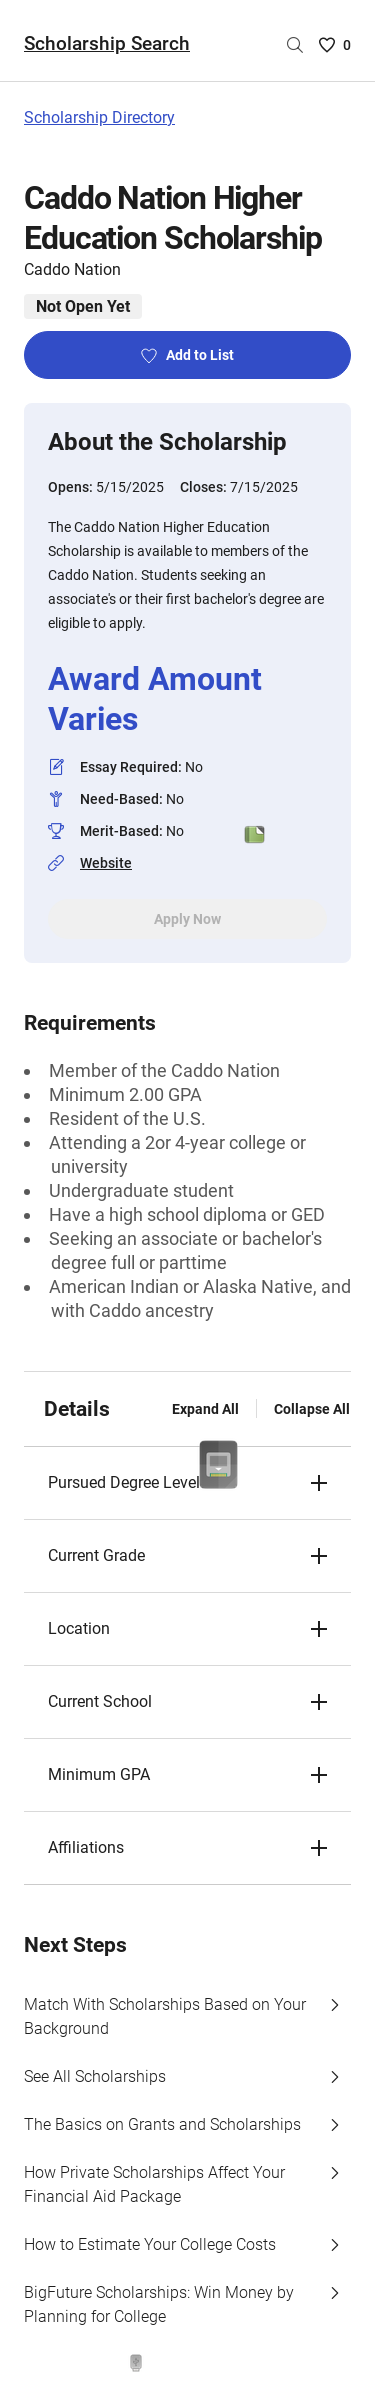 The height and width of the screenshot is (2389, 375). What do you see at coordinates (136, 2363) in the screenshot?
I see `eject removable USB storage device` at bounding box center [136, 2363].